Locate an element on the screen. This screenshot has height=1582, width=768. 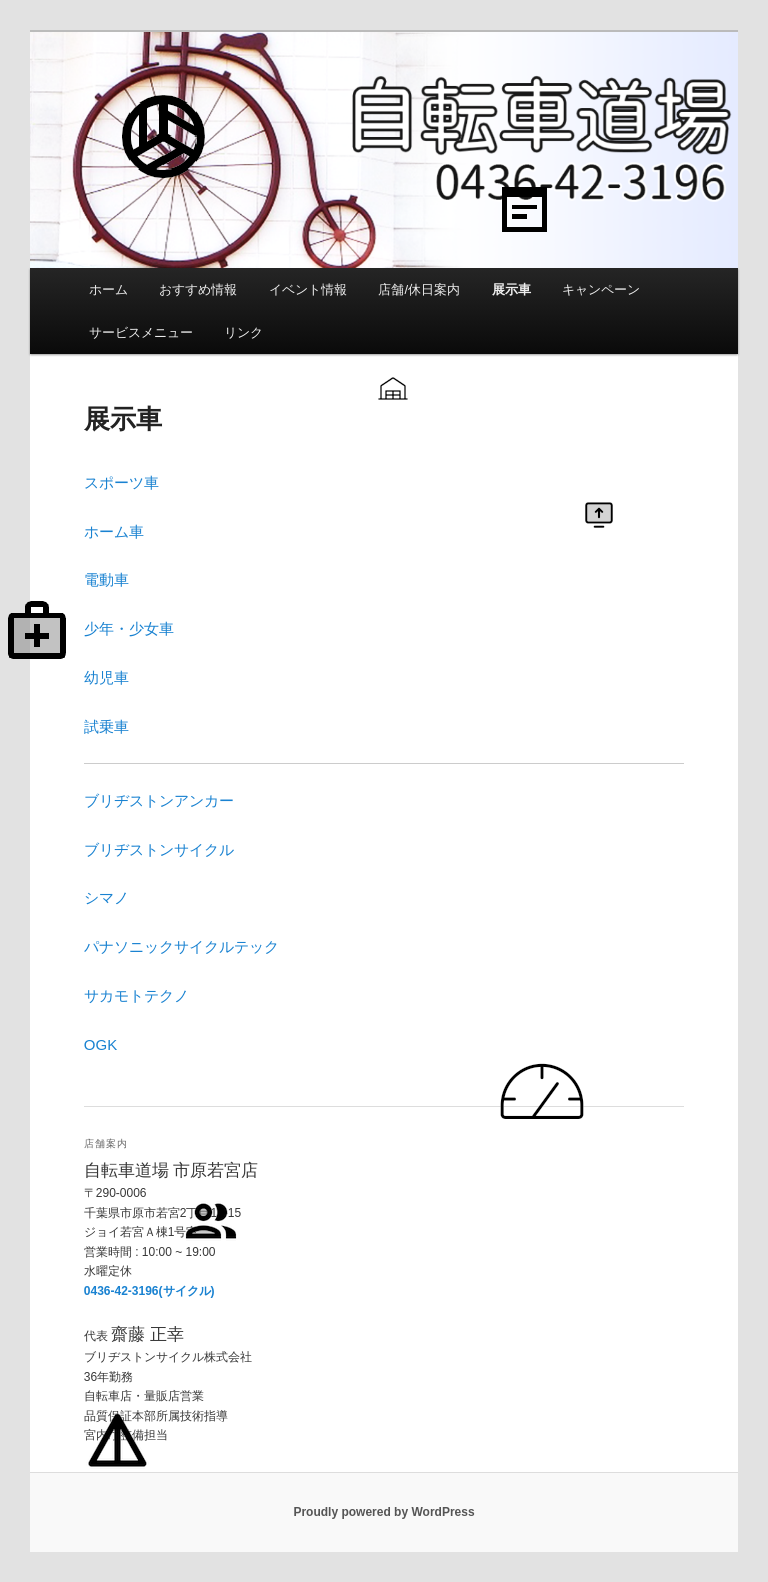
open rich text editor is located at coordinates (524, 209).